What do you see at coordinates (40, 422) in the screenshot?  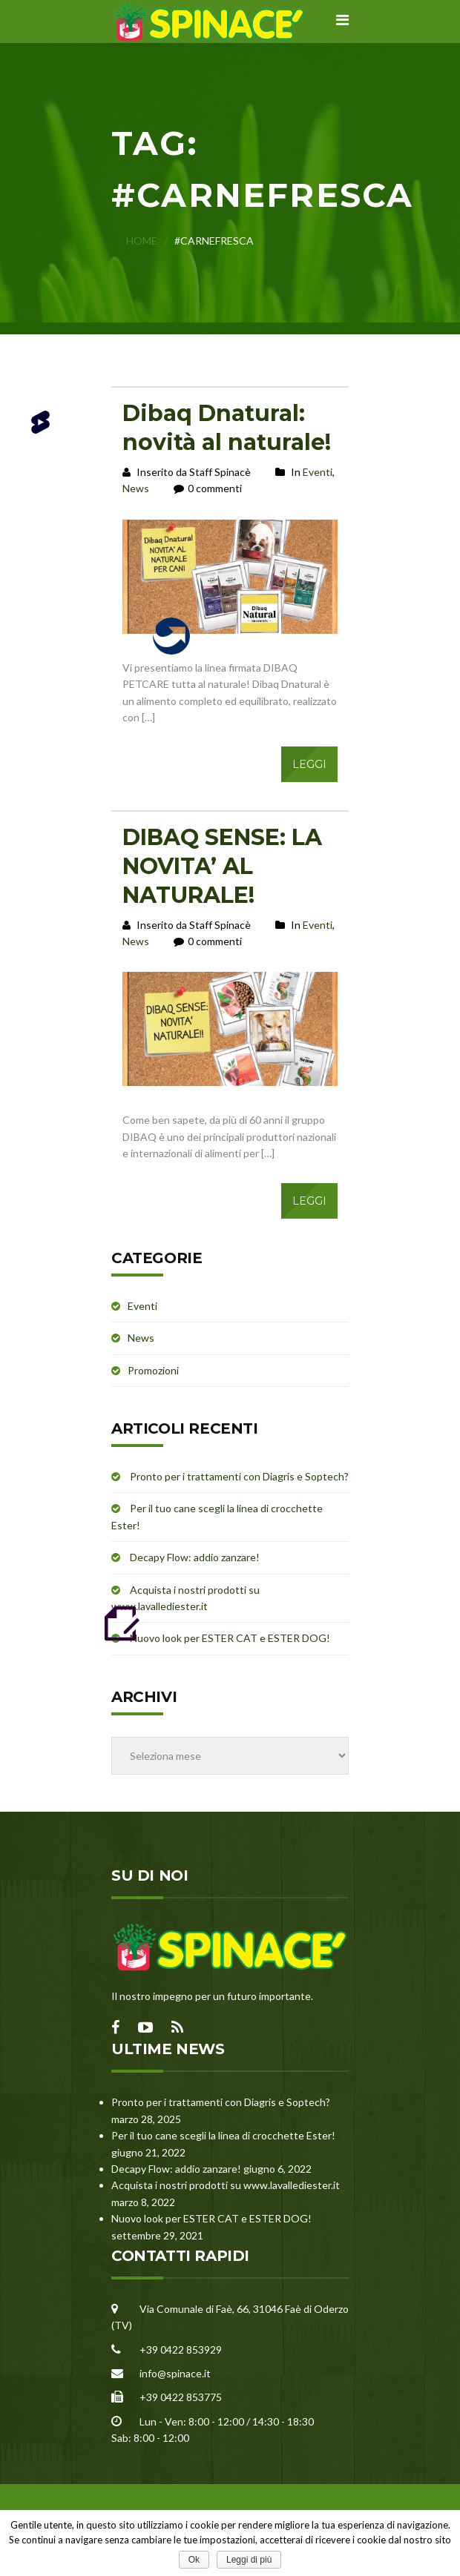 I see `open youtube shorts` at bounding box center [40, 422].